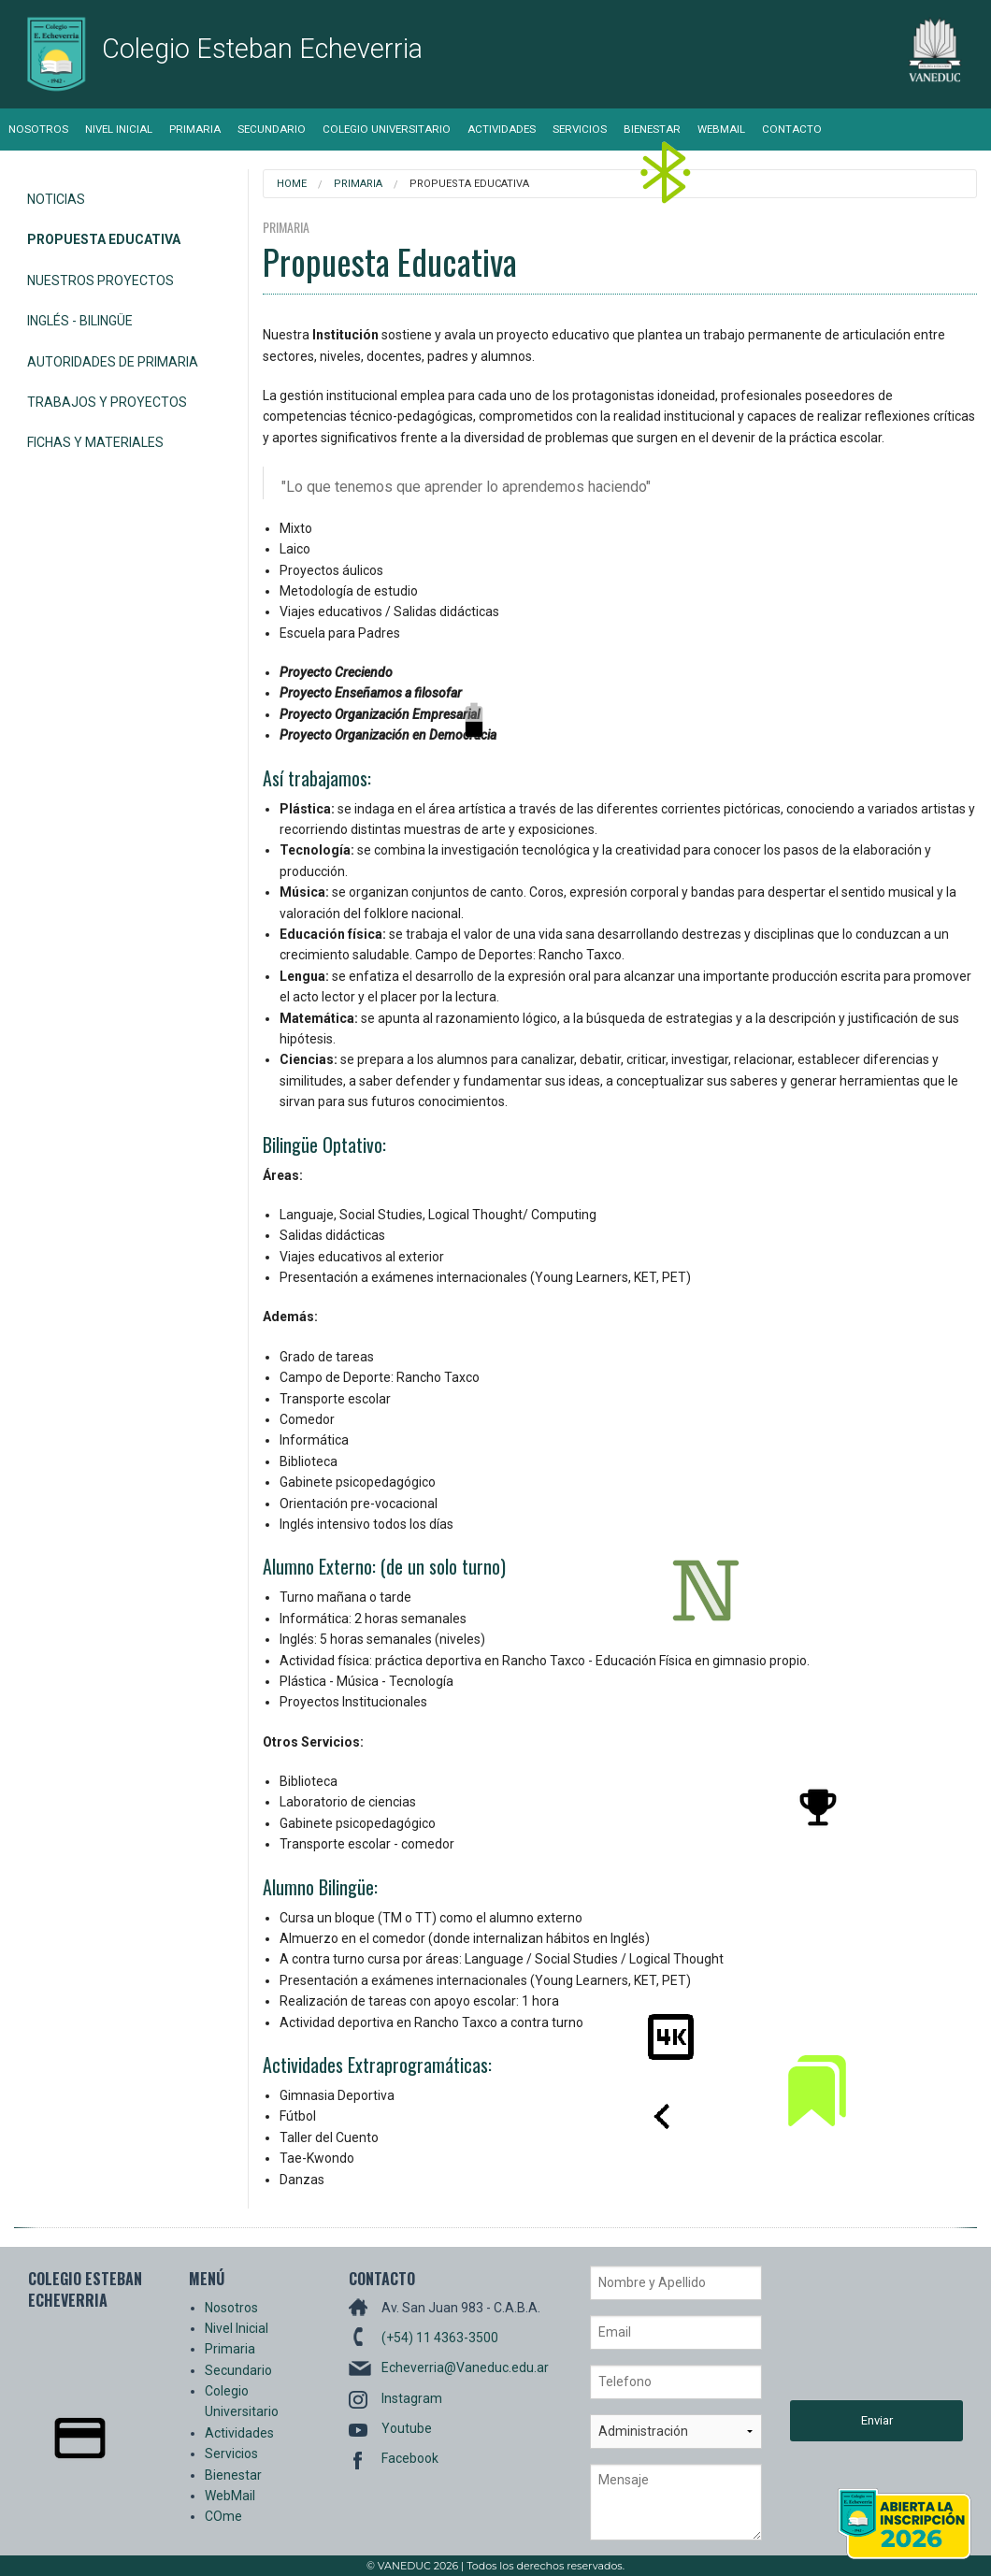  What do you see at coordinates (706, 1590) in the screenshot?
I see `open notion app` at bounding box center [706, 1590].